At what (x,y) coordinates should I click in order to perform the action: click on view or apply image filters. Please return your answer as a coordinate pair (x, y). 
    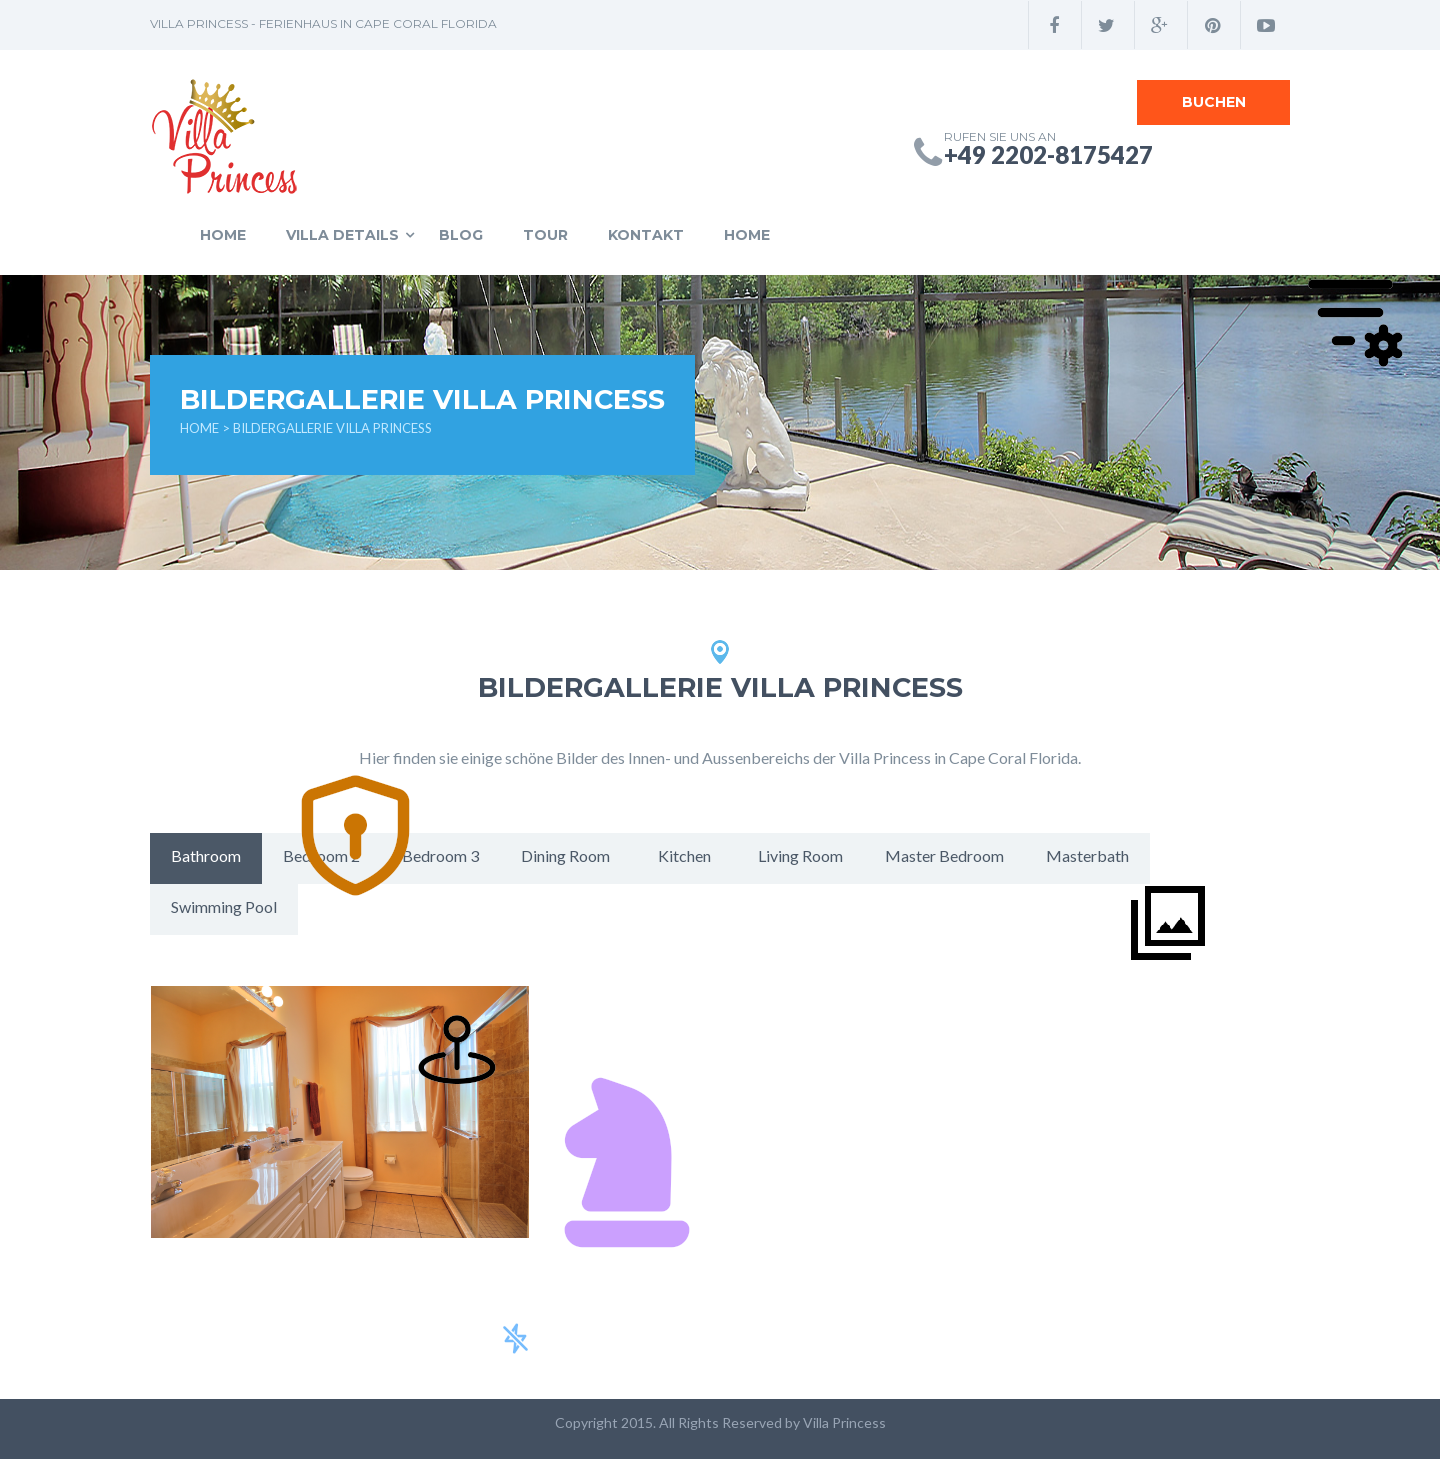
    Looking at the image, I should click on (1168, 923).